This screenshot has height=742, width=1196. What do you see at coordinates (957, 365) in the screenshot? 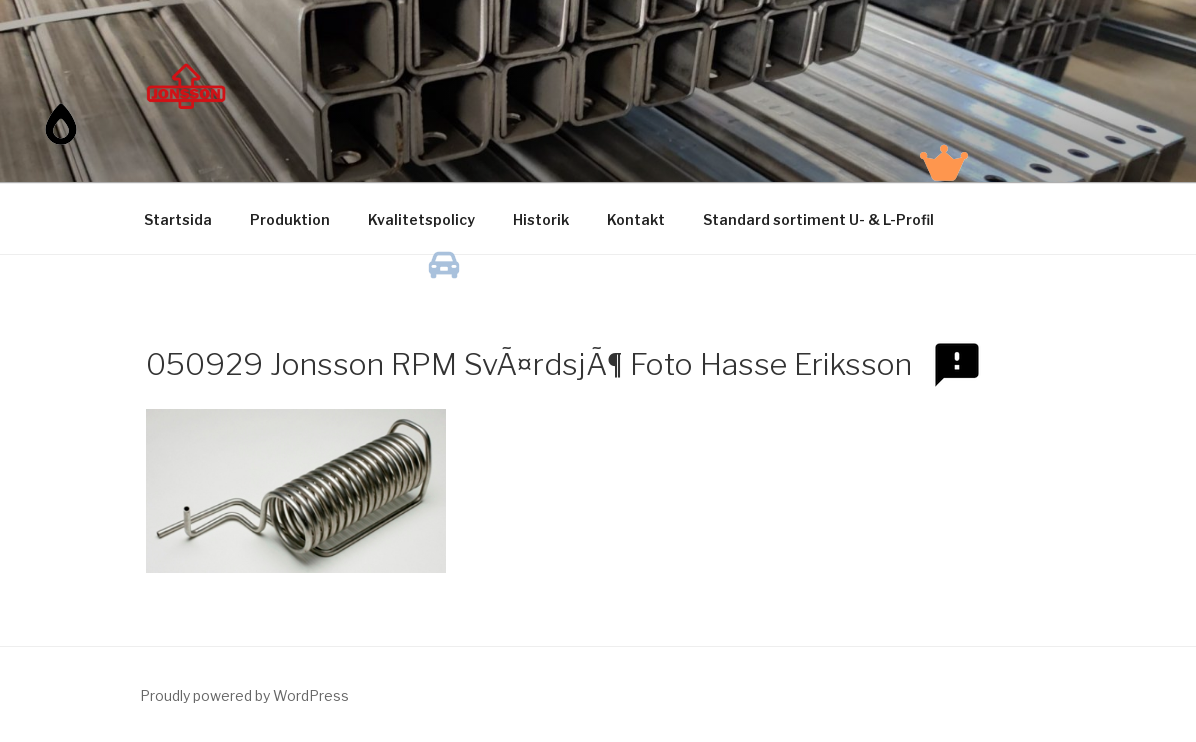
I see `submit feedback or comments` at bounding box center [957, 365].